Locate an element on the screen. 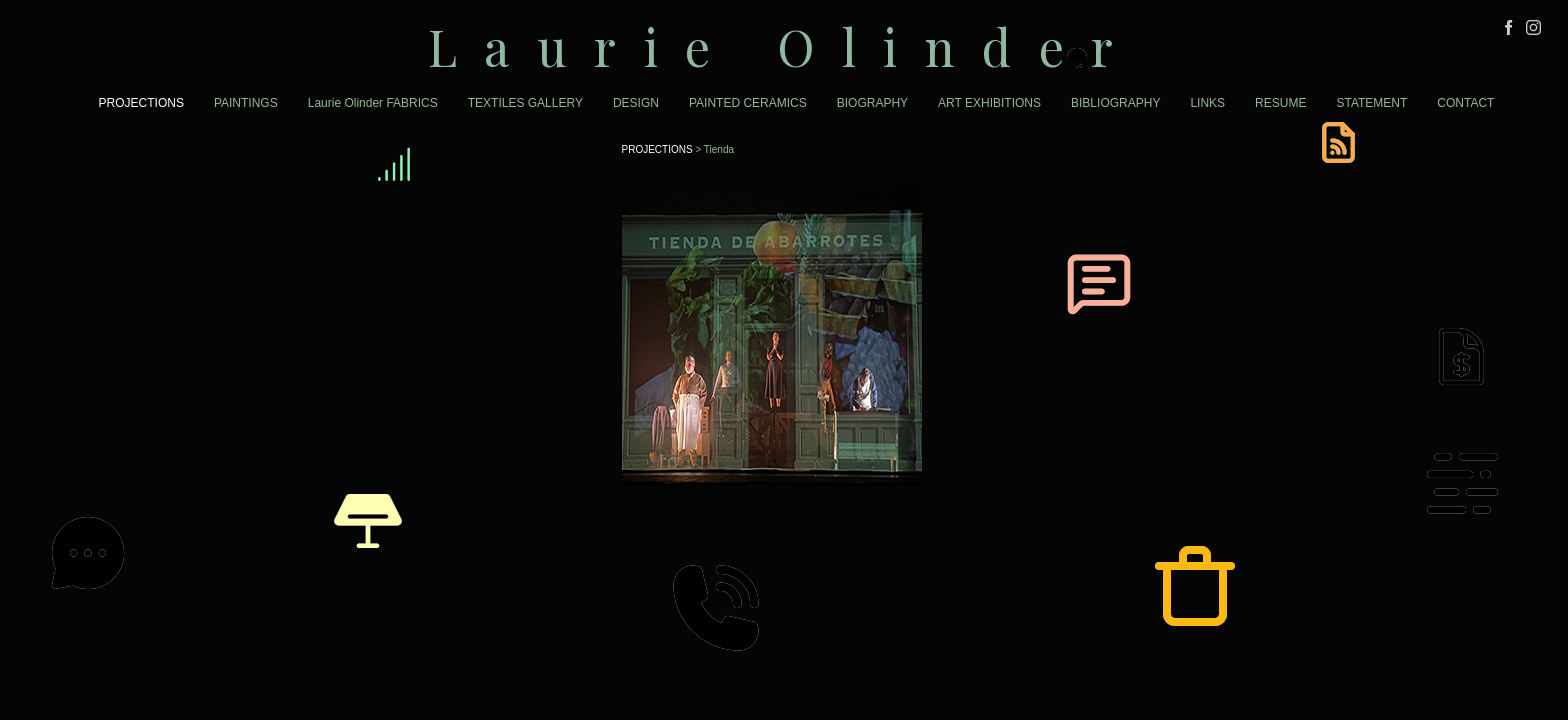 The image size is (1568, 720). indicates full cellular signal strength is located at coordinates (395, 166).